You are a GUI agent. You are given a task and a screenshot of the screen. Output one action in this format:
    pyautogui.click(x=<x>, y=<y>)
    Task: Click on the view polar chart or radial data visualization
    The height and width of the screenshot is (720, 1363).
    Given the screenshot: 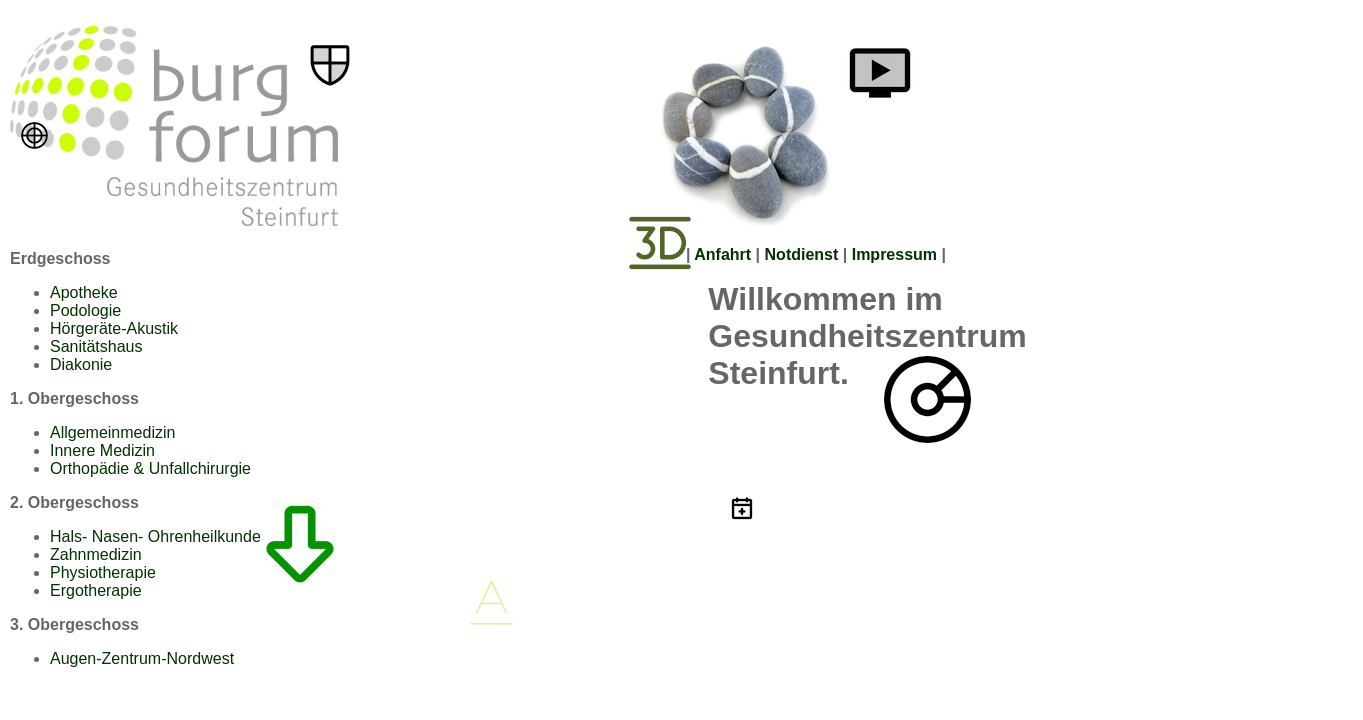 What is the action you would take?
    pyautogui.click(x=34, y=135)
    